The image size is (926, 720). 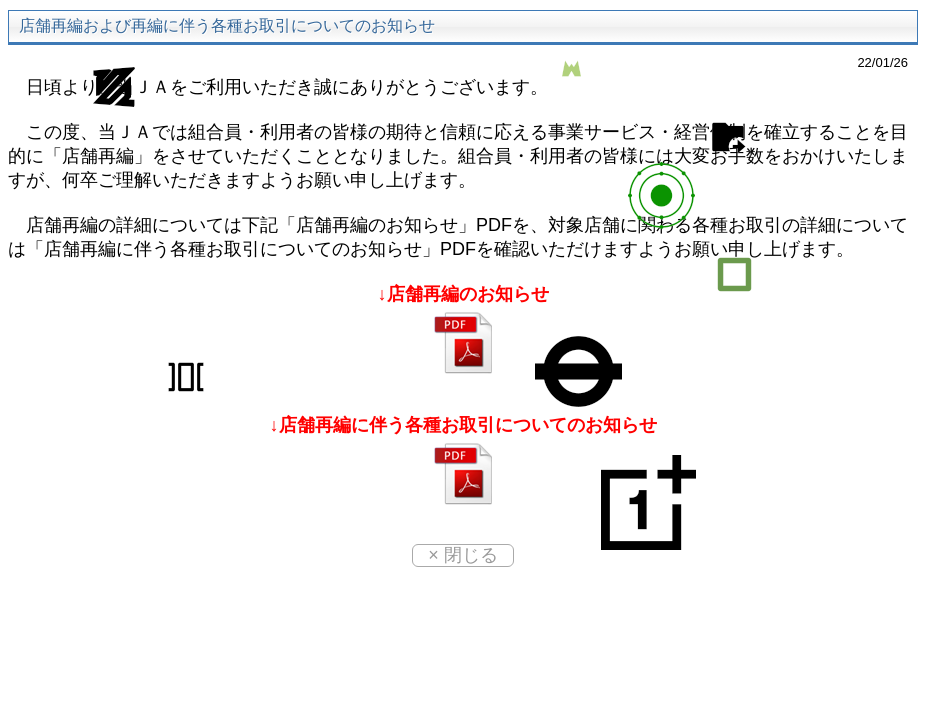 What do you see at coordinates (578, 371) in the screenshot?
I see `transport for london official logo` at bounding box center [578, 371].